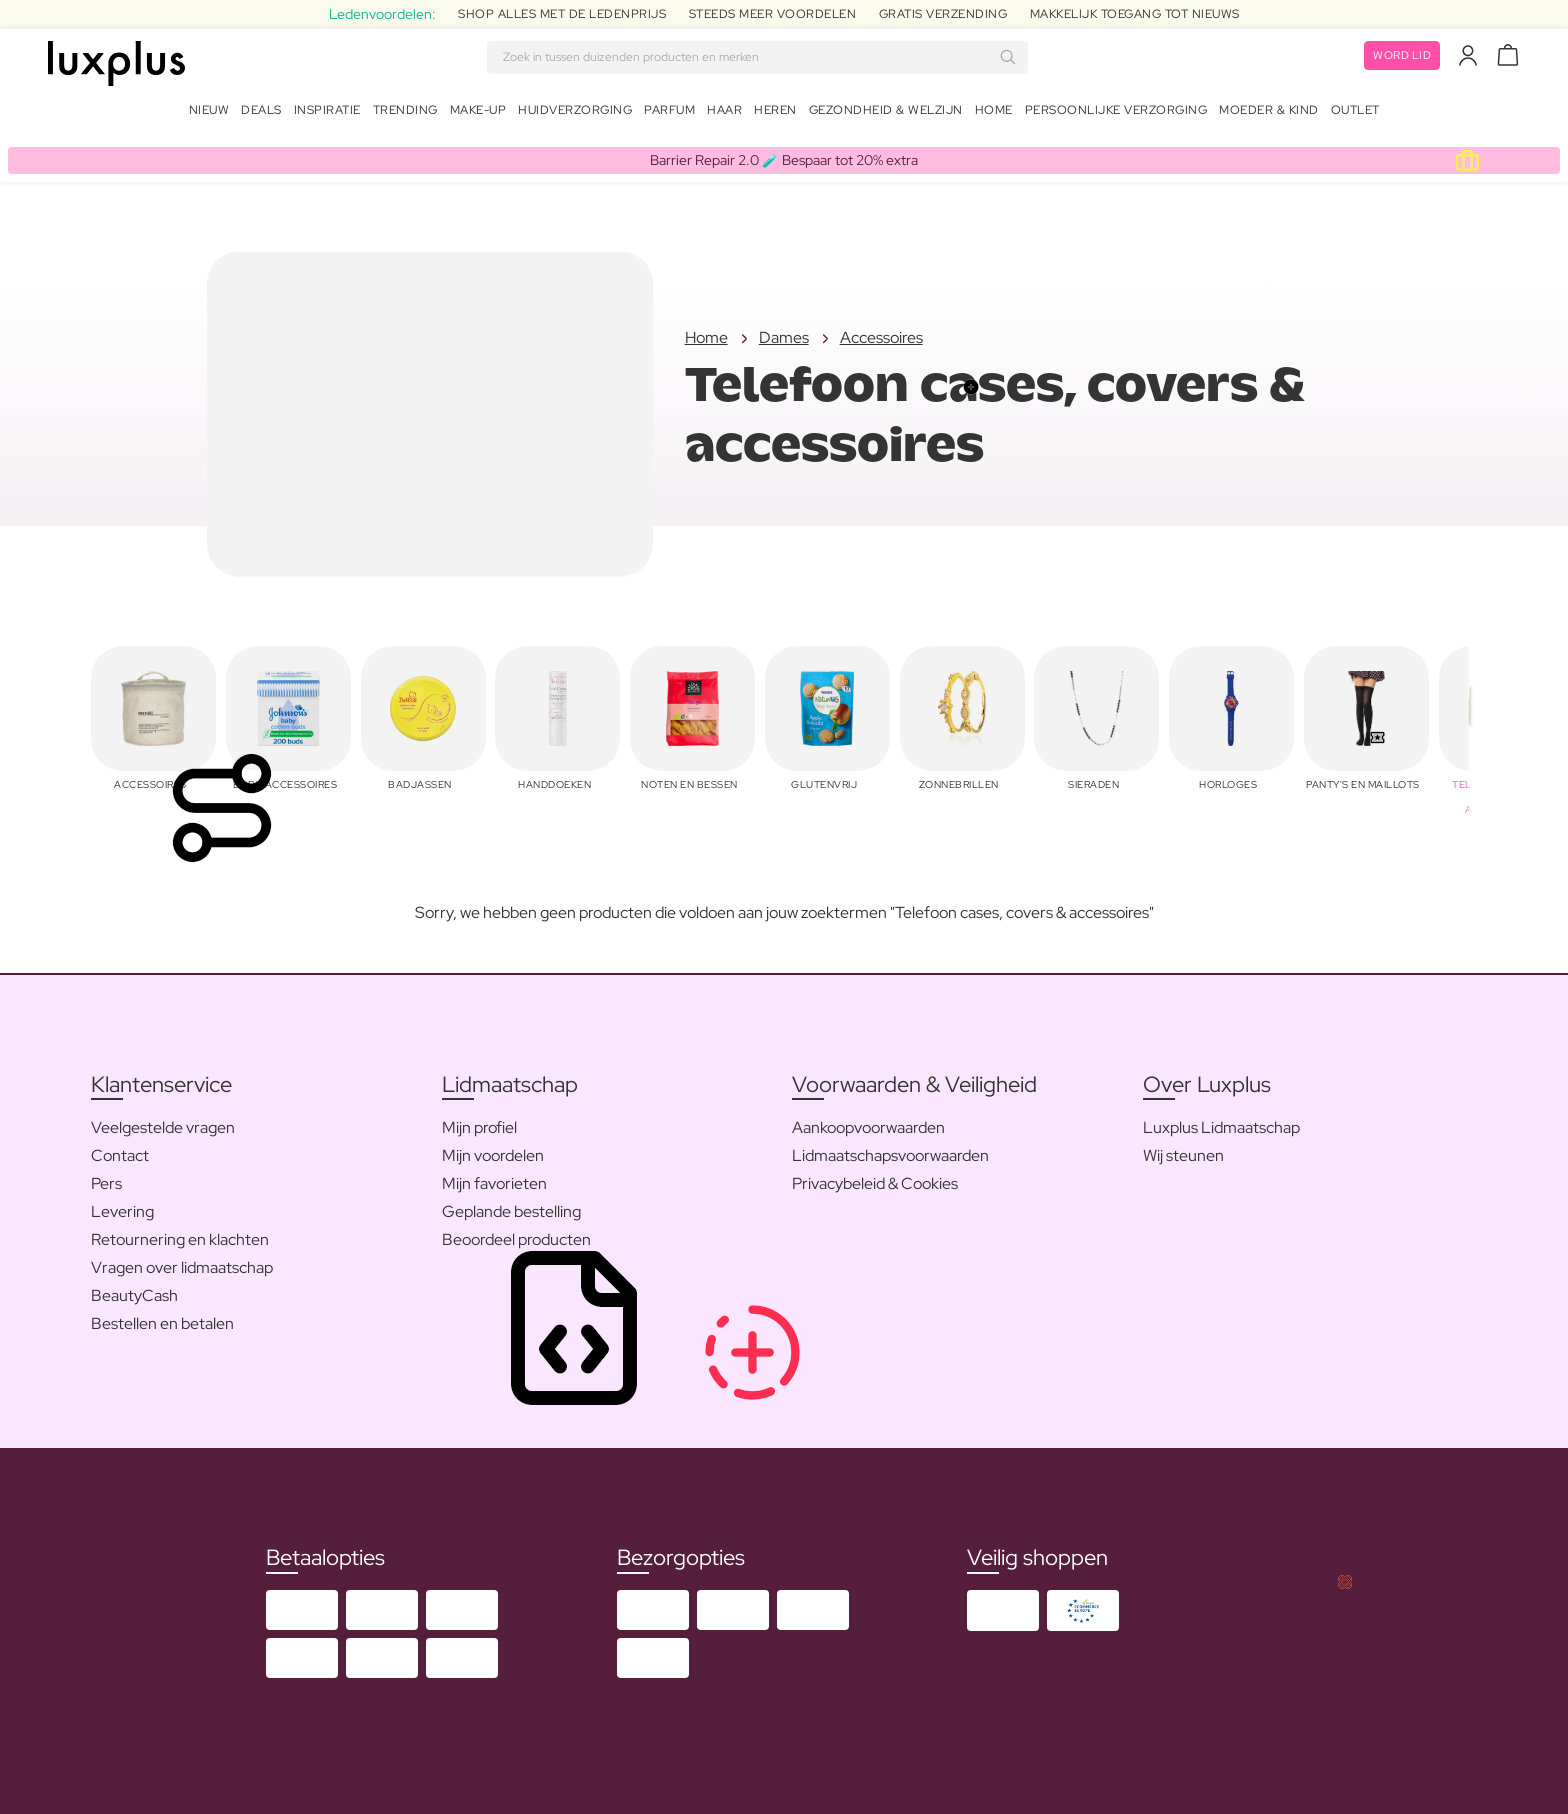 This screenshot has height=1814, width=1568. What do you see at coordinates (1377, 737) in the screenshot?
I see `view local events or entertainment` at bounding box center [1377, 737].